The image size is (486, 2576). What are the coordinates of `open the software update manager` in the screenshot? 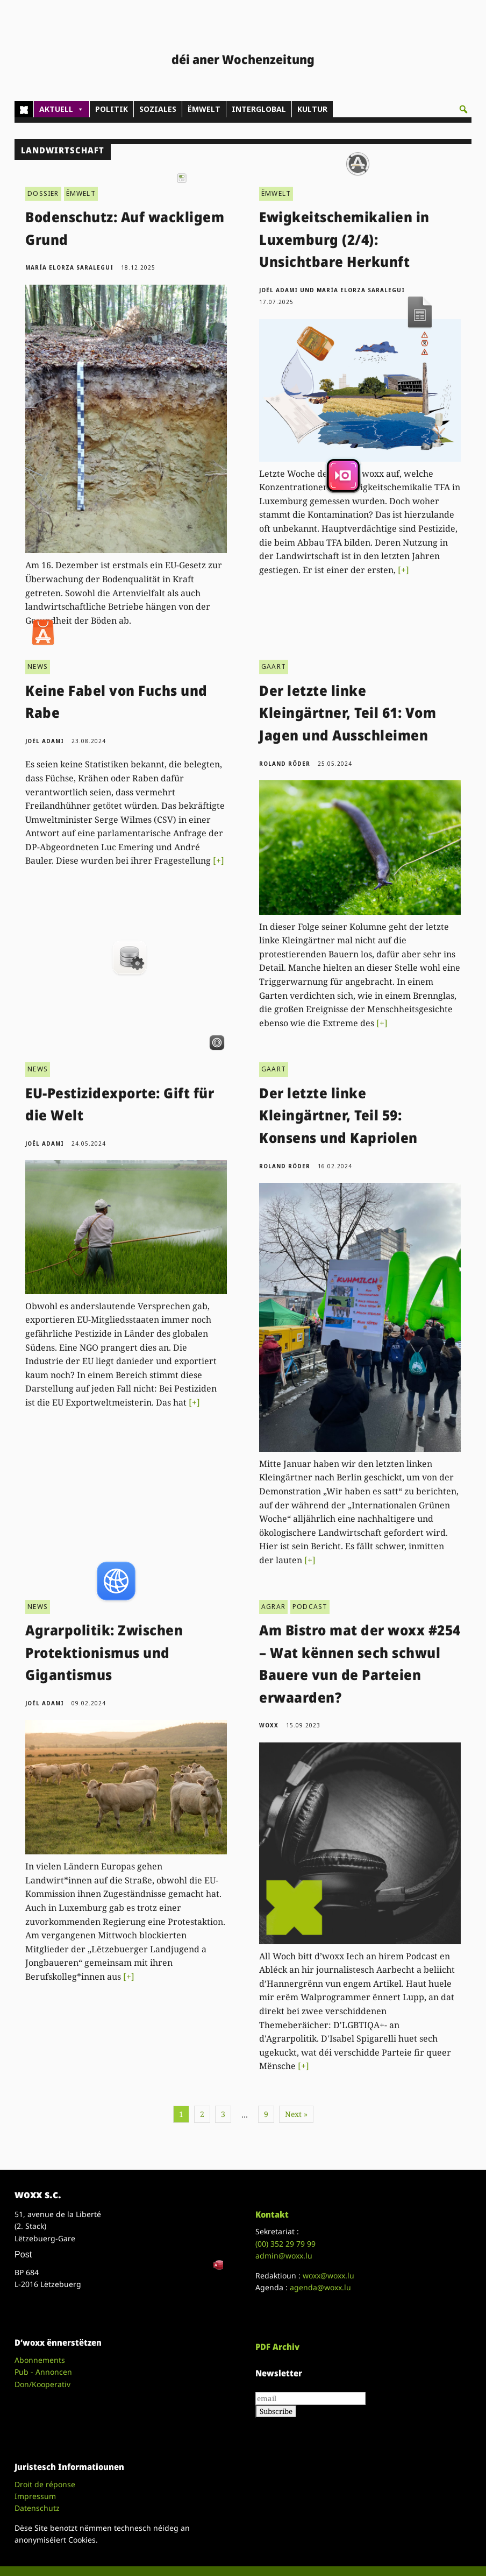 It's located at (358, 164).